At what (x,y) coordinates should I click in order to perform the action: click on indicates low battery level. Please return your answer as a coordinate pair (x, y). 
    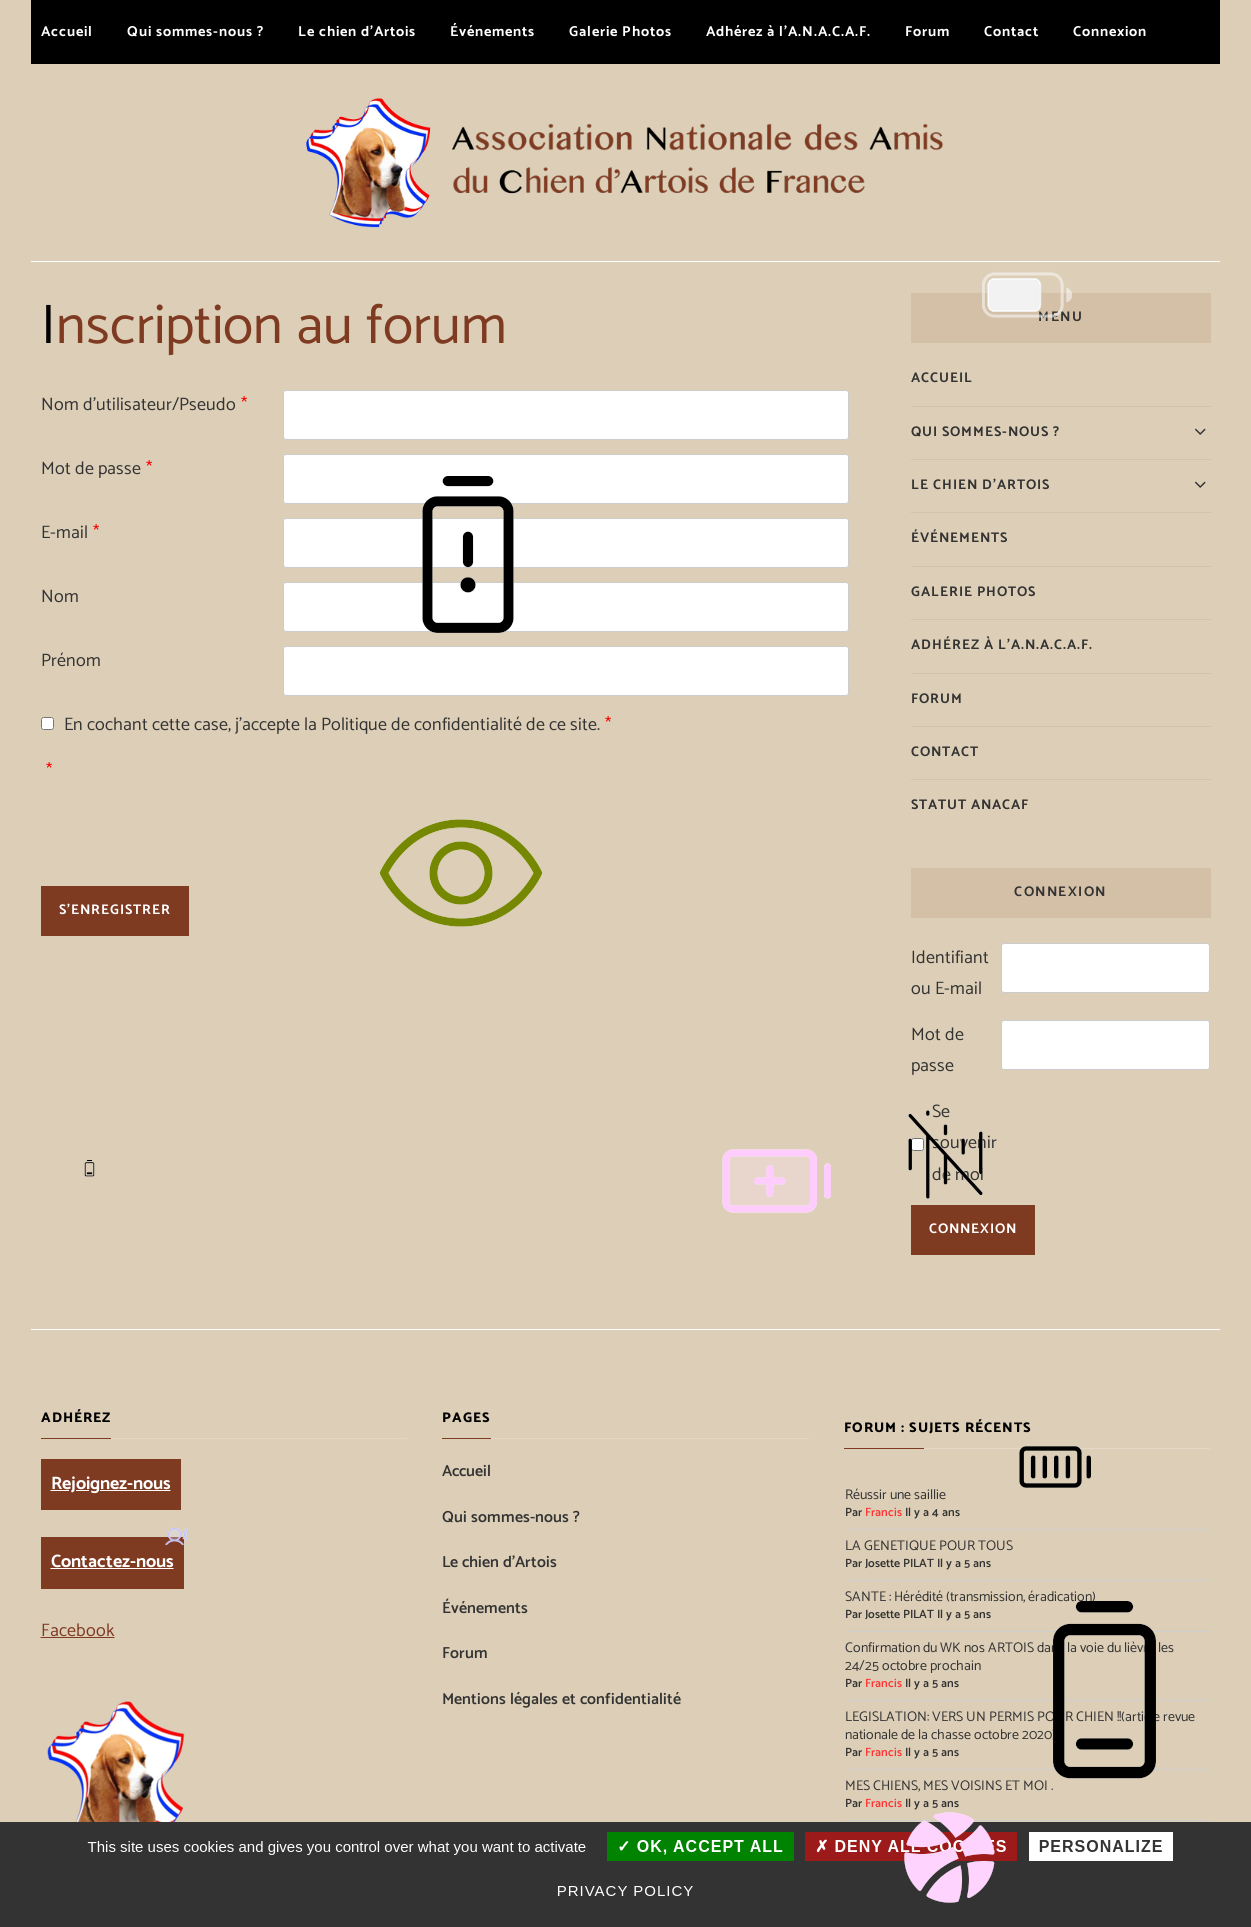
    Looking at the image, I should click on (89, 1168).